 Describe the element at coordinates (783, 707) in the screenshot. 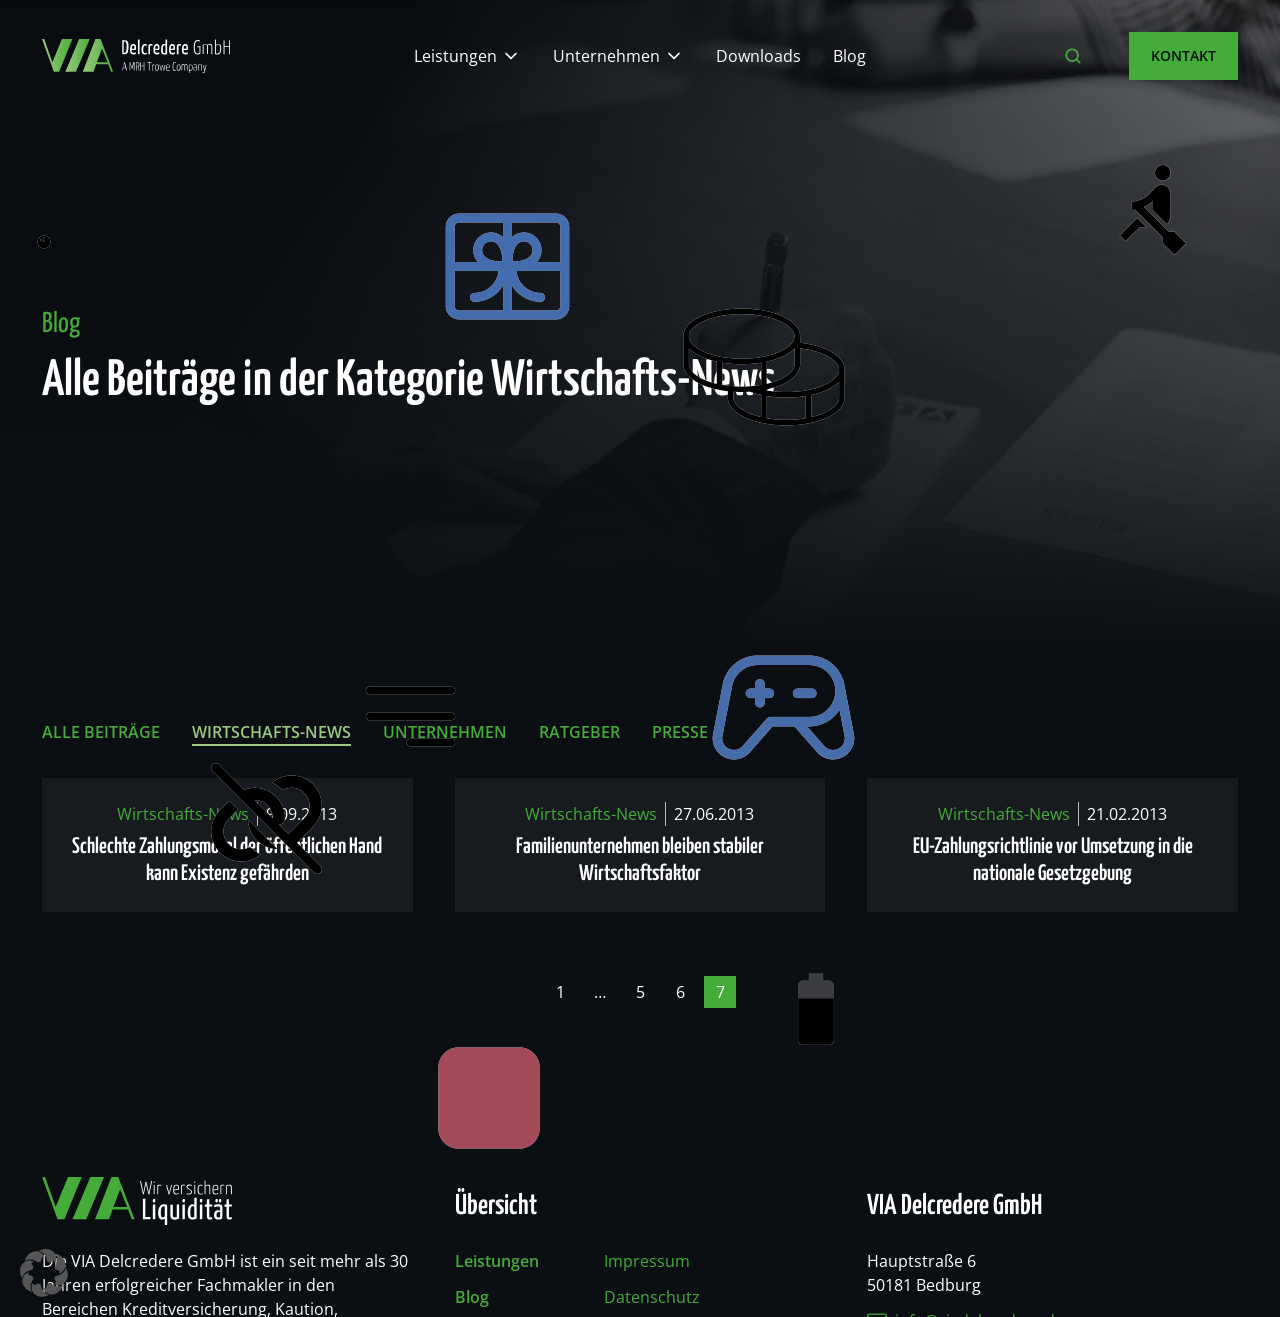

I see `access games or gaming features` at that location.